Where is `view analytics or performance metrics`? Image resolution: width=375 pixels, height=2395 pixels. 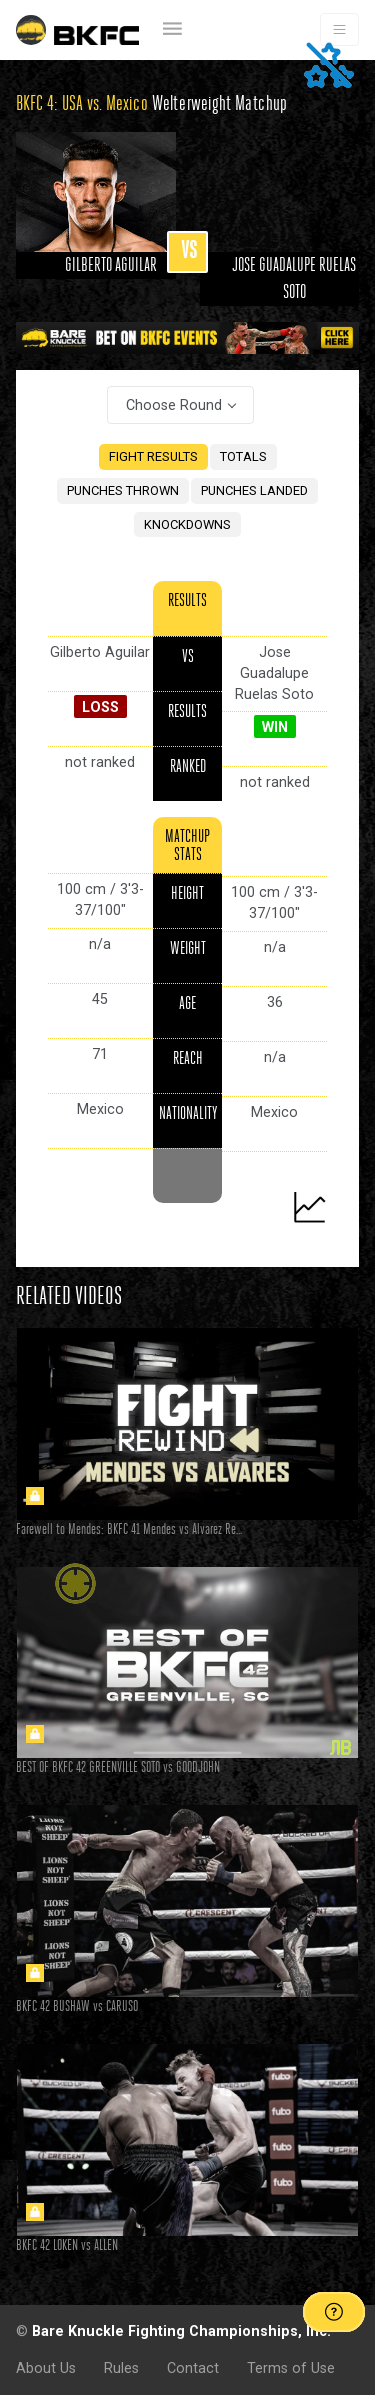 view analytics or performance metrics is located at coordinates (309, 1209).